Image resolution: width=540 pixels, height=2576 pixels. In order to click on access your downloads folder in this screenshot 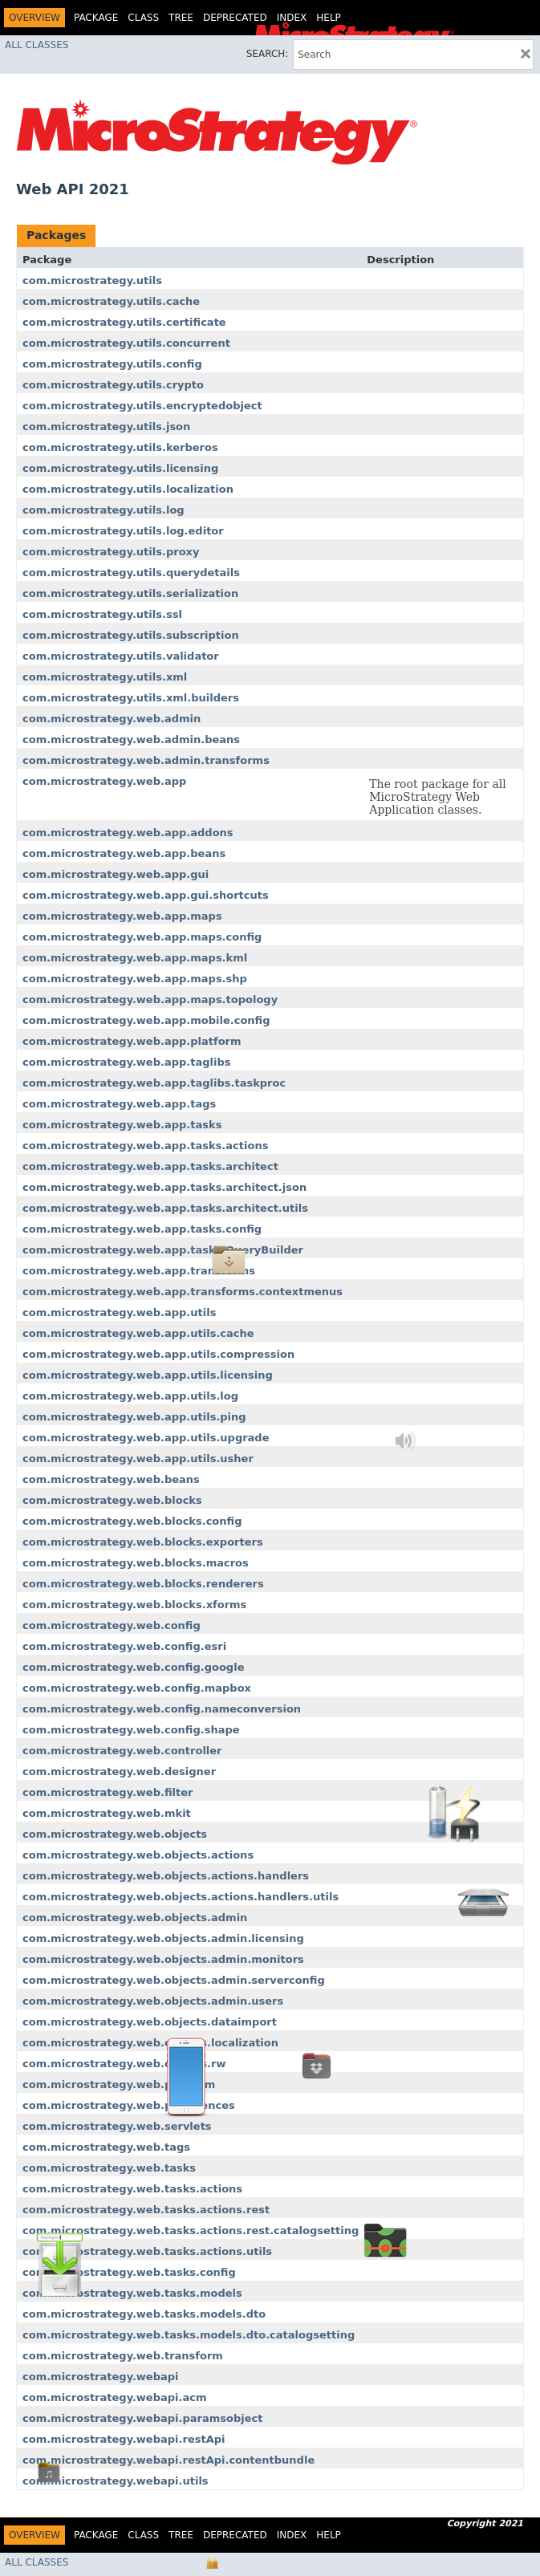, I will do `click(229, 1262)`.